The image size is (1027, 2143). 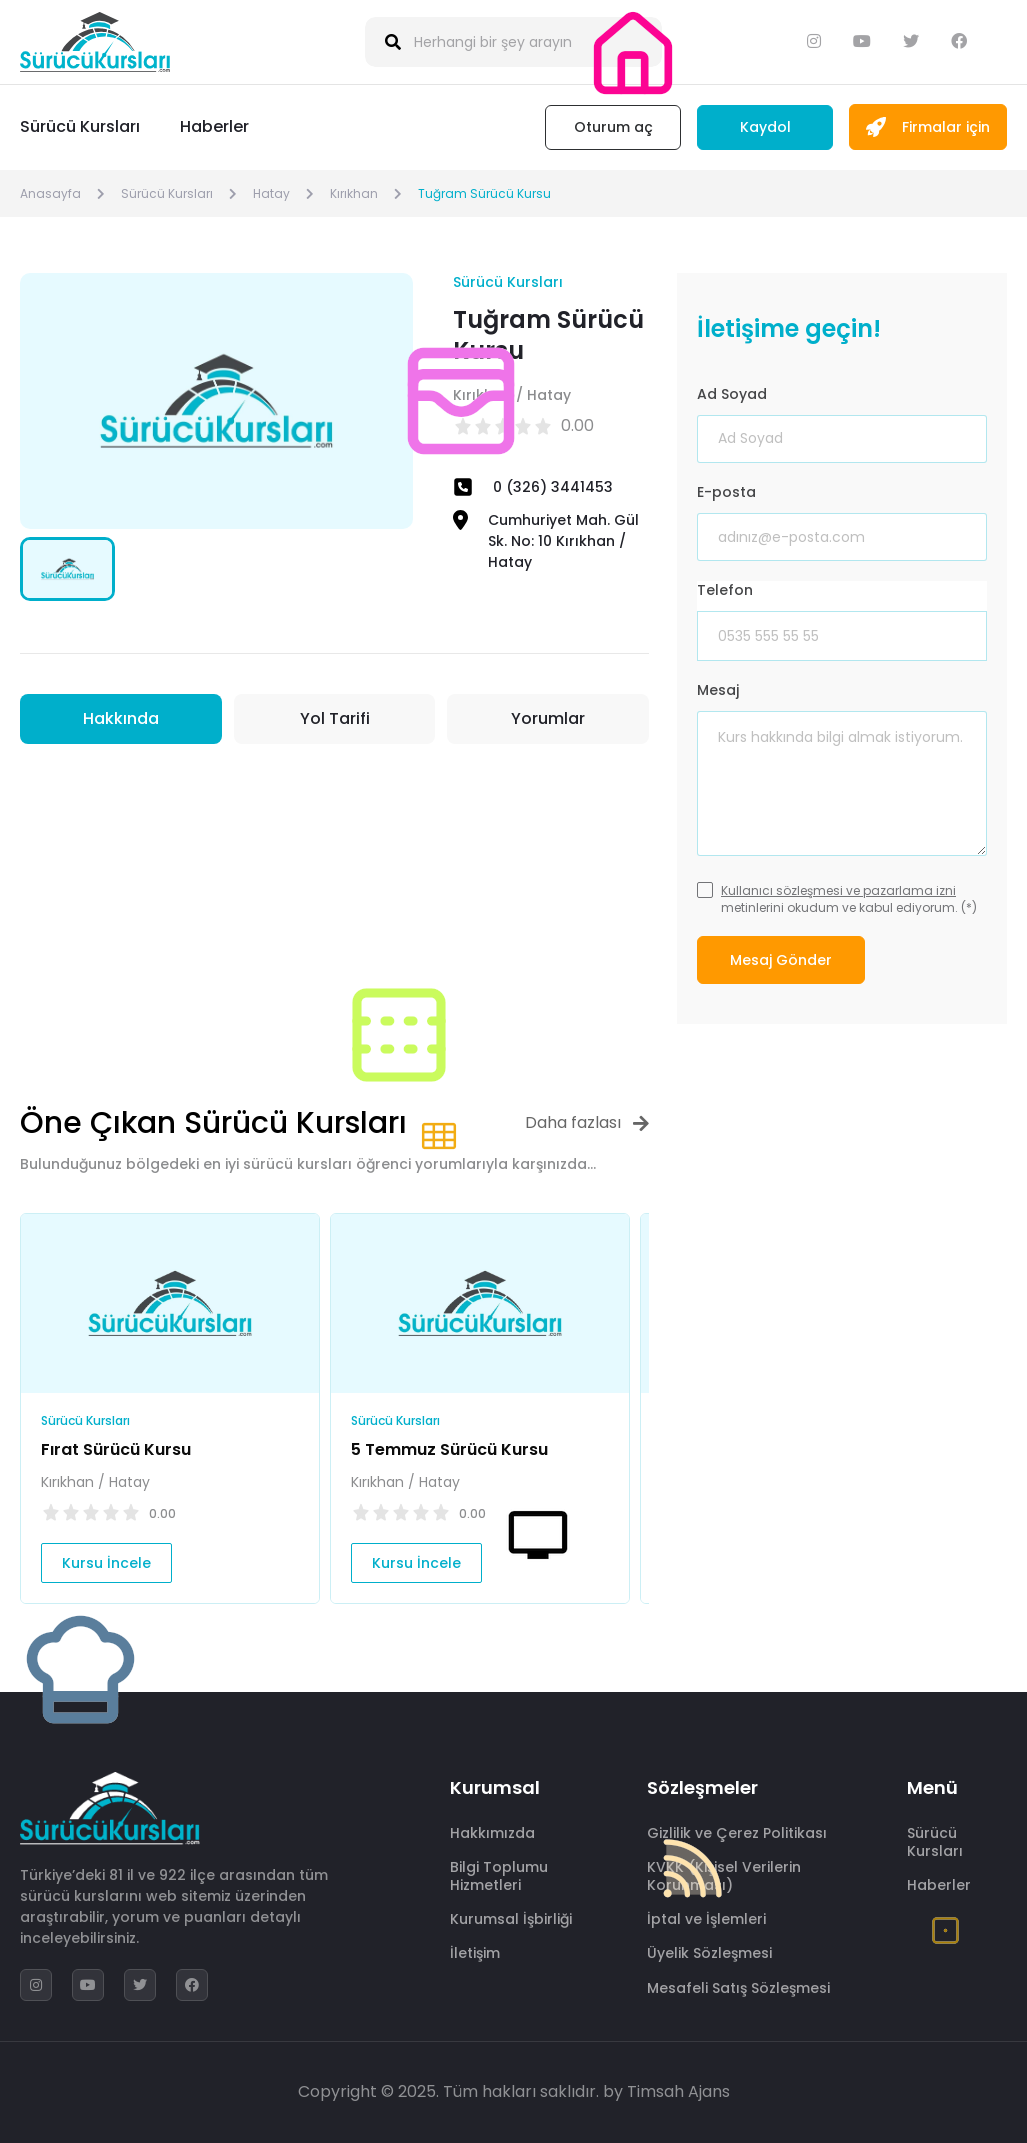 I want to click on access tv or display settings, so click(x=538, y=1535).